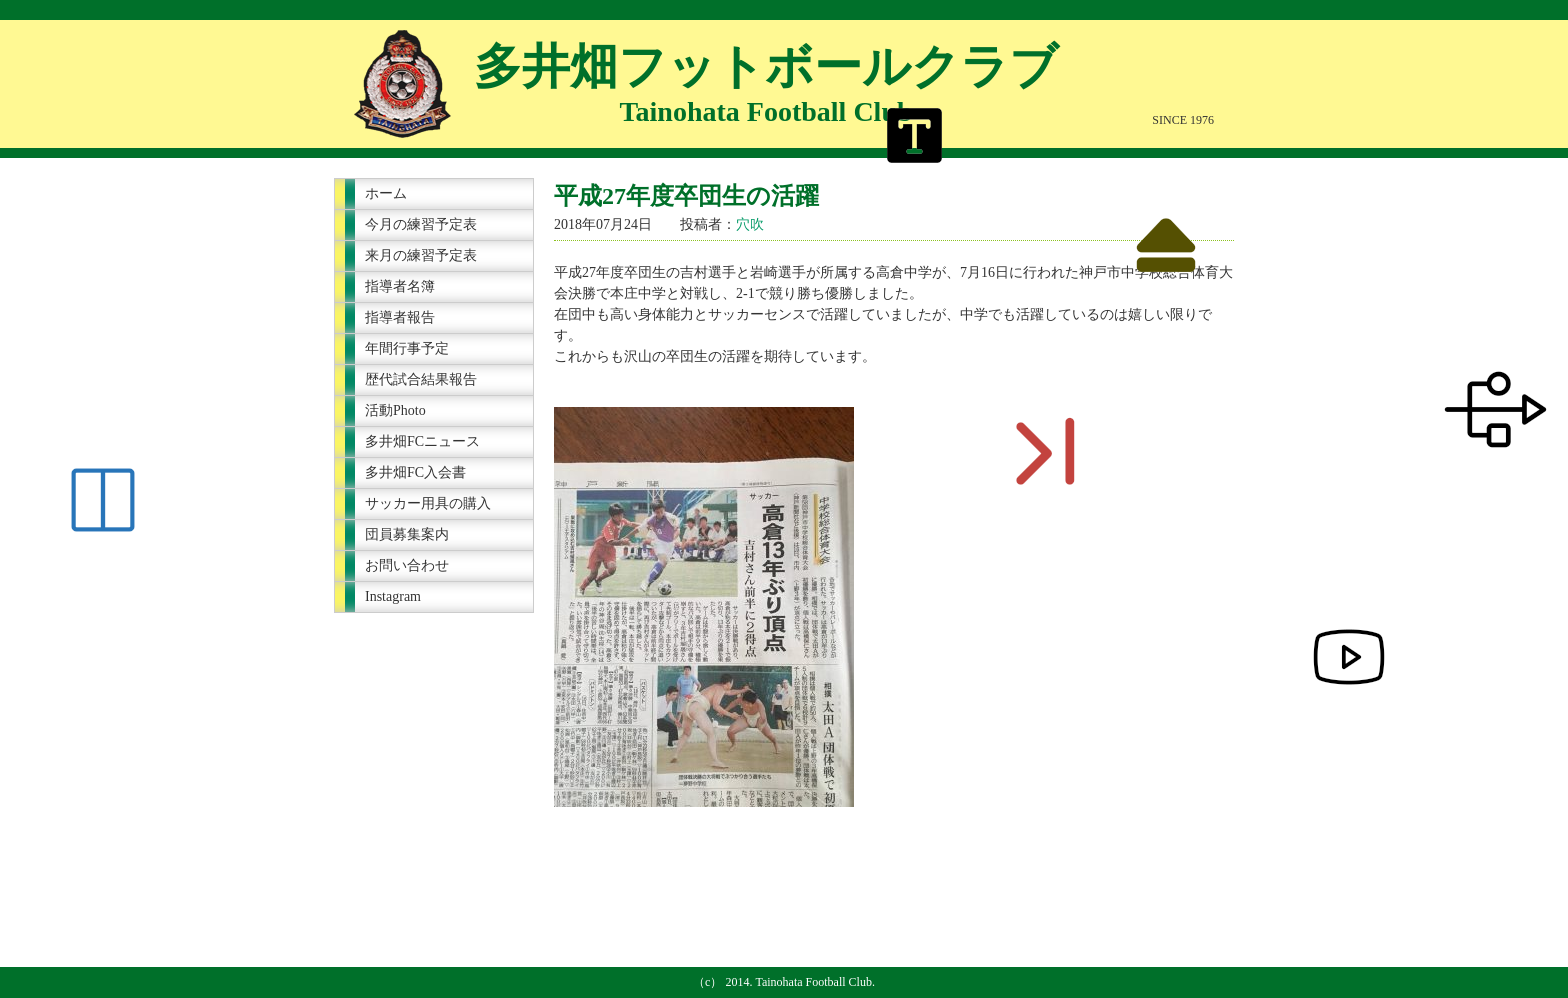 Image resolution: width=1568 pixels, height=998 pixels. What do you see at coordinates (1349, 657) in the screenshot?
I see `open YouTube app` at bounding box center [1349, 657].